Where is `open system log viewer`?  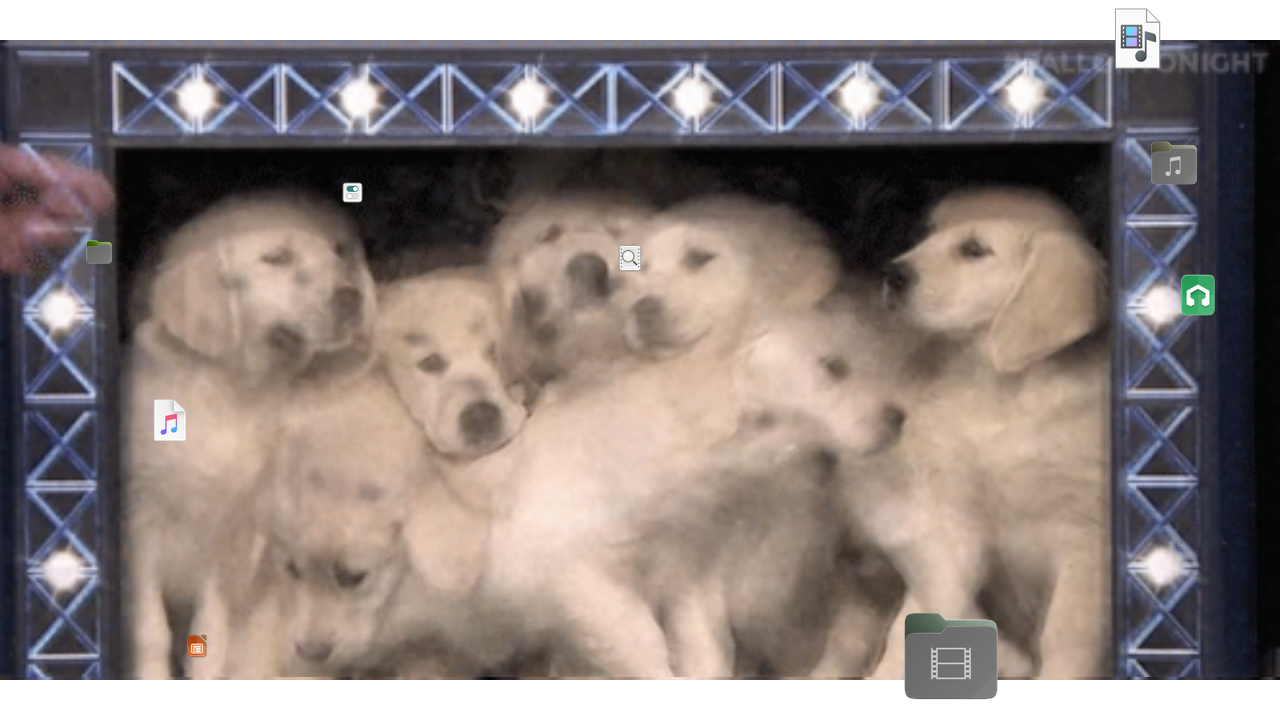 open system log viewer is located at coordinates (630, 258).